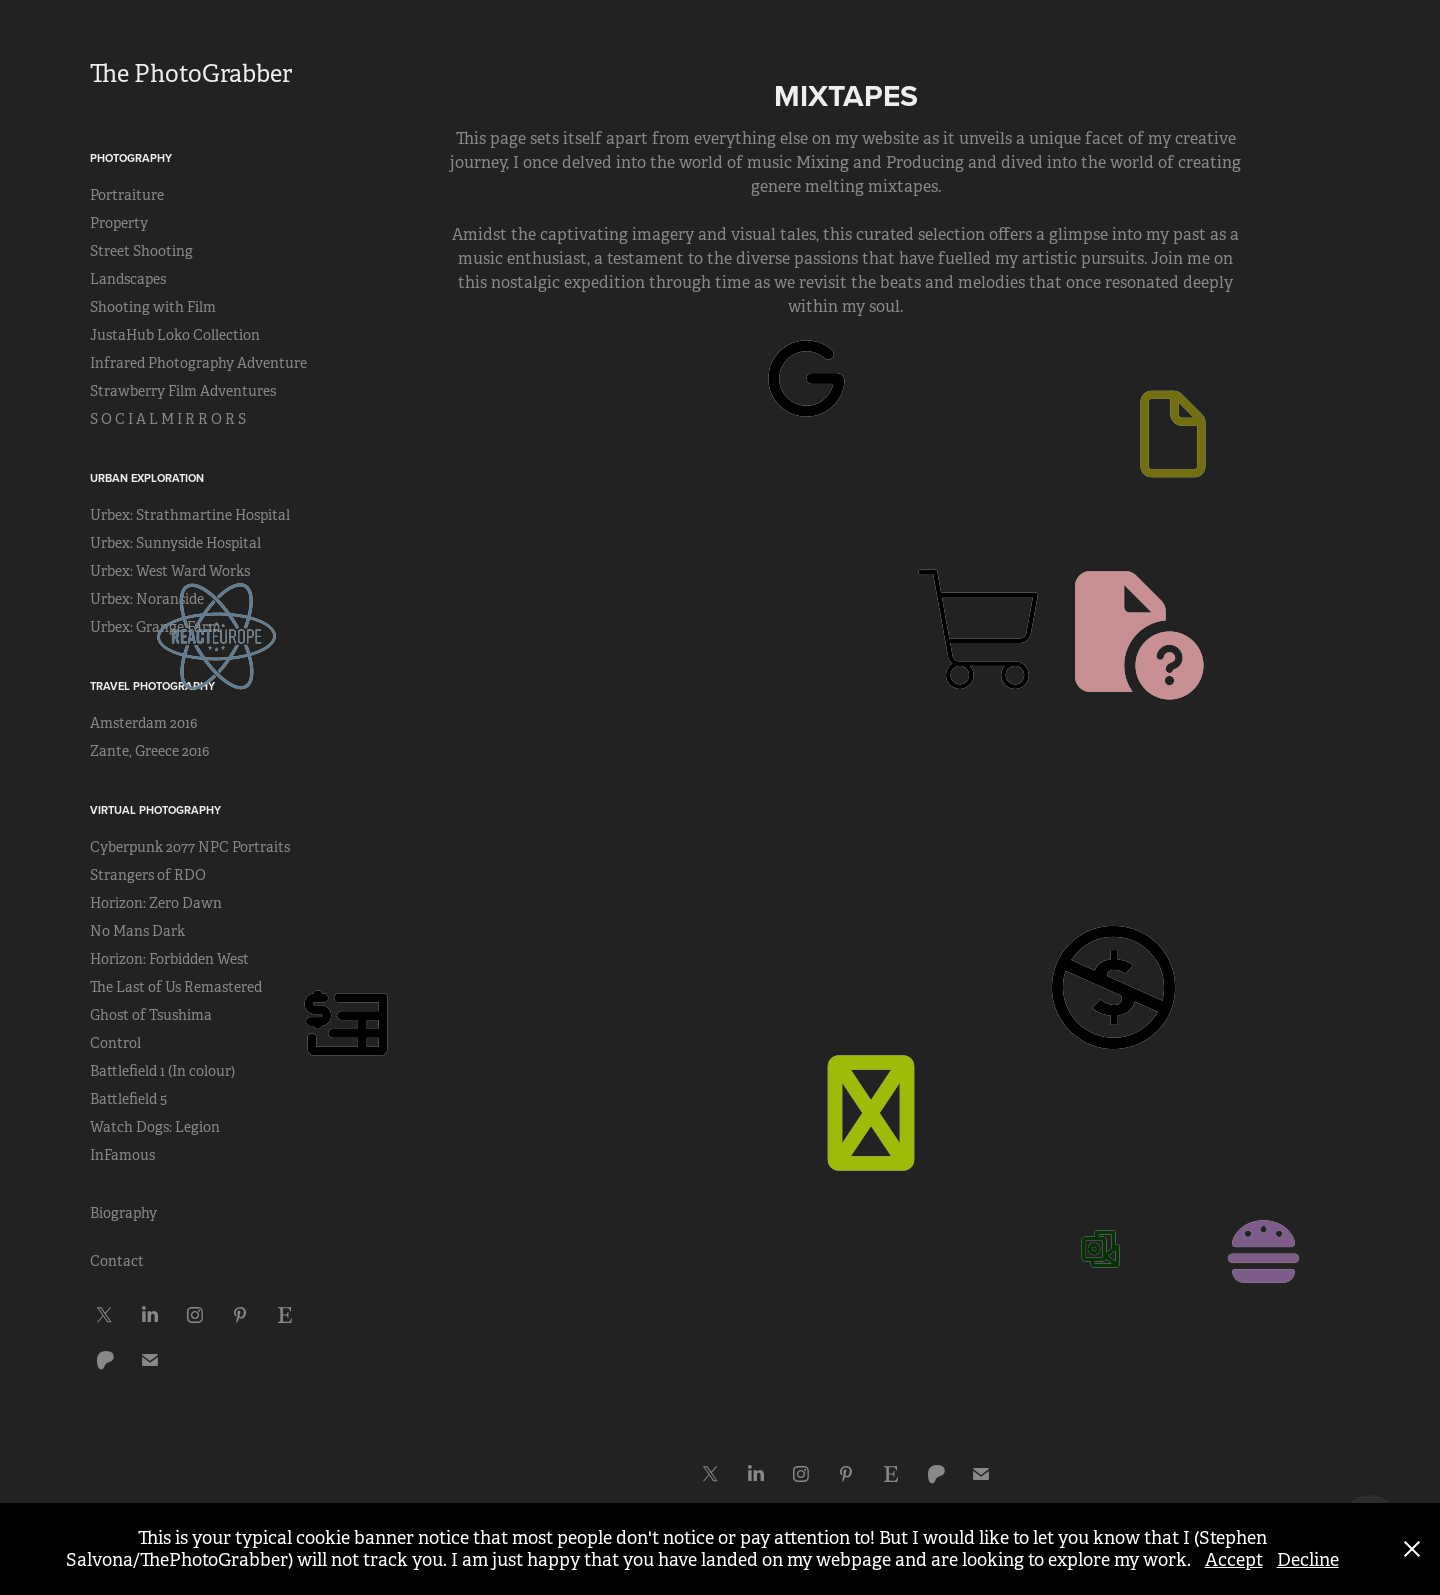  Describe the element at coordinates (347, 1024) in the screenshot. I see `view invoice or billing details` at that location.